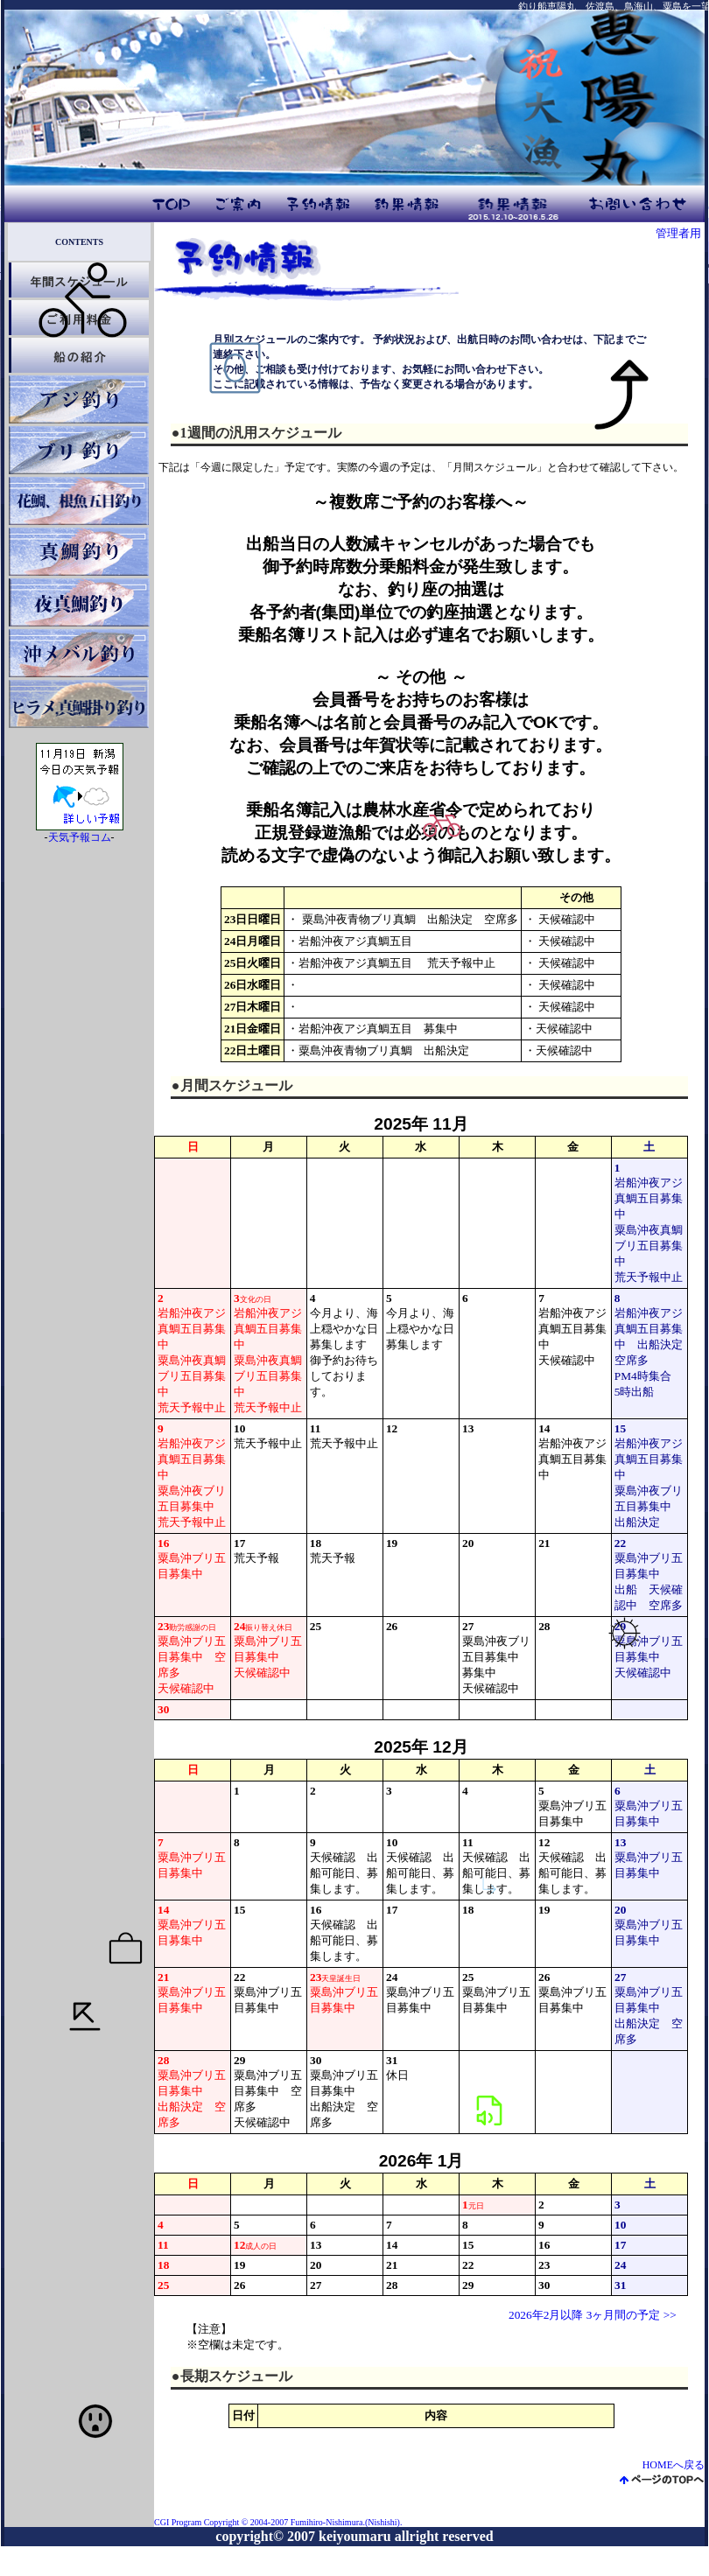  What do you see at coordinates (624, 1633) in the screenshot?
I see `access settings or preferences` at bounding box center [624, 1633].